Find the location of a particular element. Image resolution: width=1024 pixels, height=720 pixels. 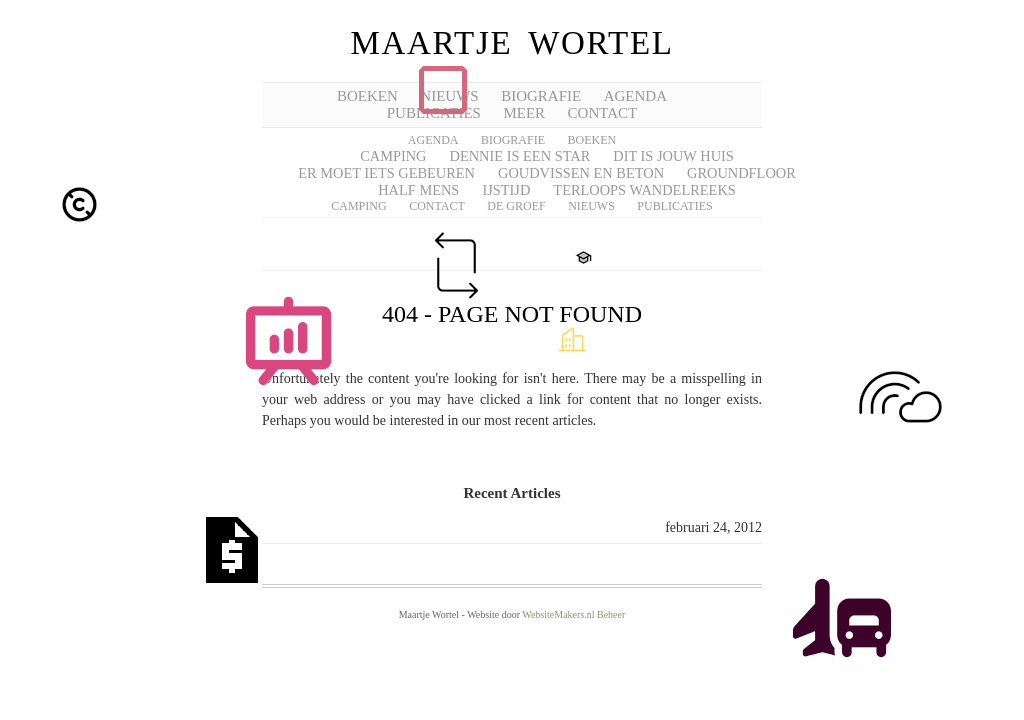

view nearby buildings or properties is located at coordinates (572, 340).